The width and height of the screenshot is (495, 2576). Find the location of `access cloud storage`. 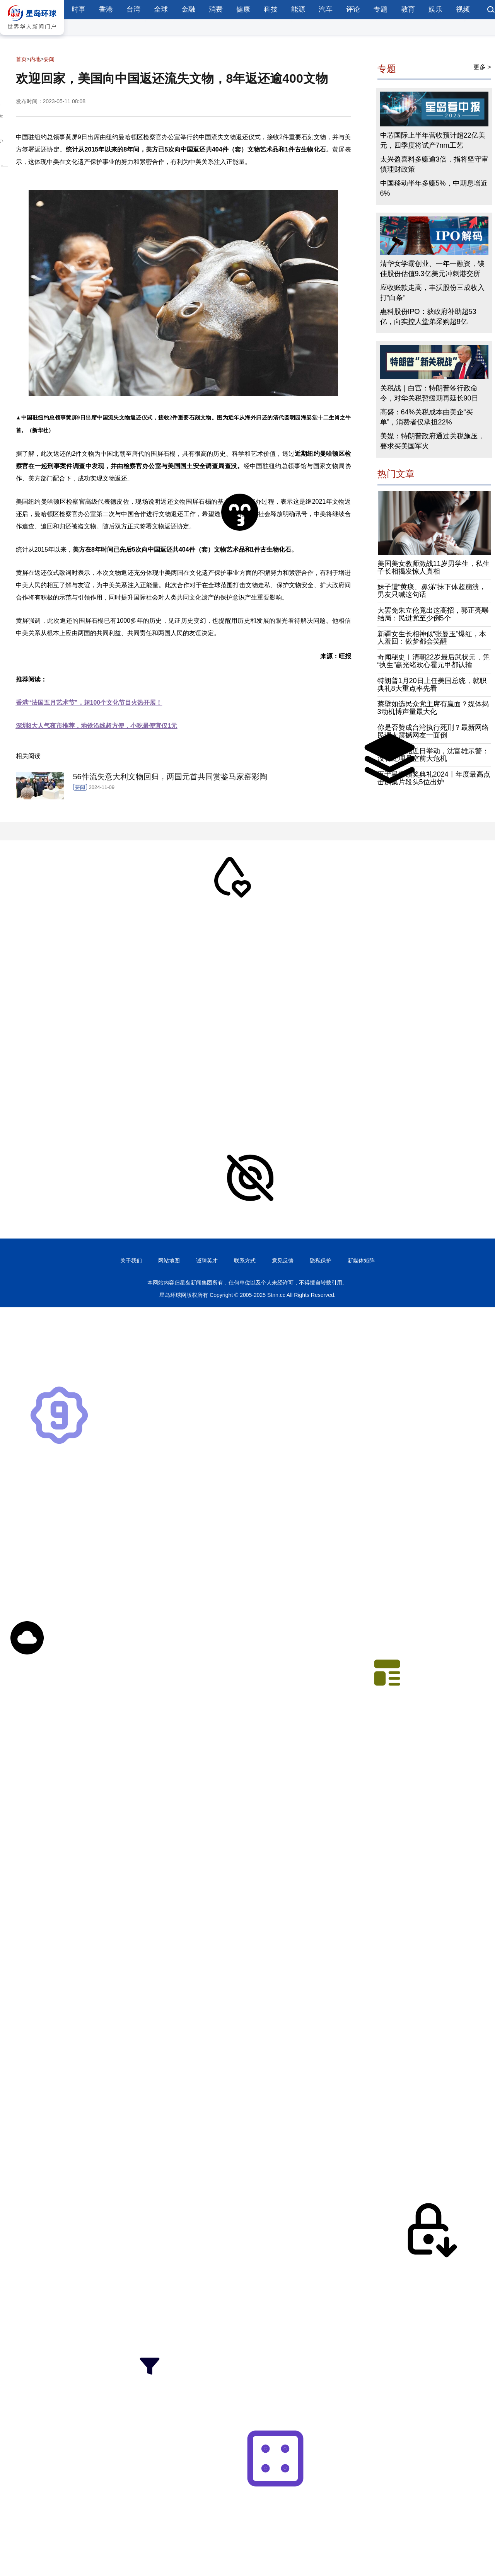

access cloud storage is located at coordinates (27, 1638).